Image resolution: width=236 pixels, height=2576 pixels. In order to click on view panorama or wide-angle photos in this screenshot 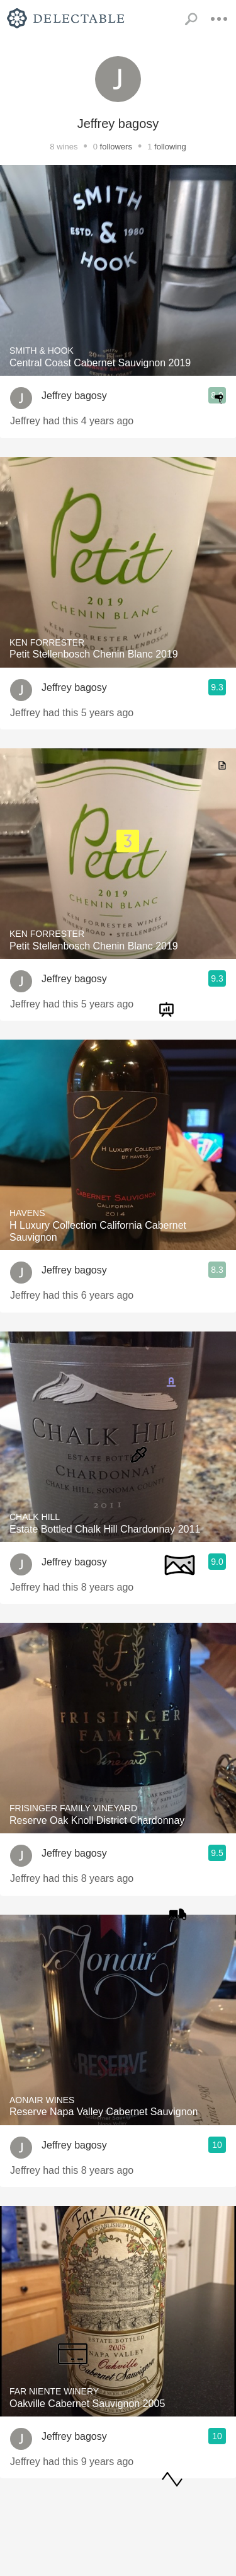, I will do `click(179, 1565)`.